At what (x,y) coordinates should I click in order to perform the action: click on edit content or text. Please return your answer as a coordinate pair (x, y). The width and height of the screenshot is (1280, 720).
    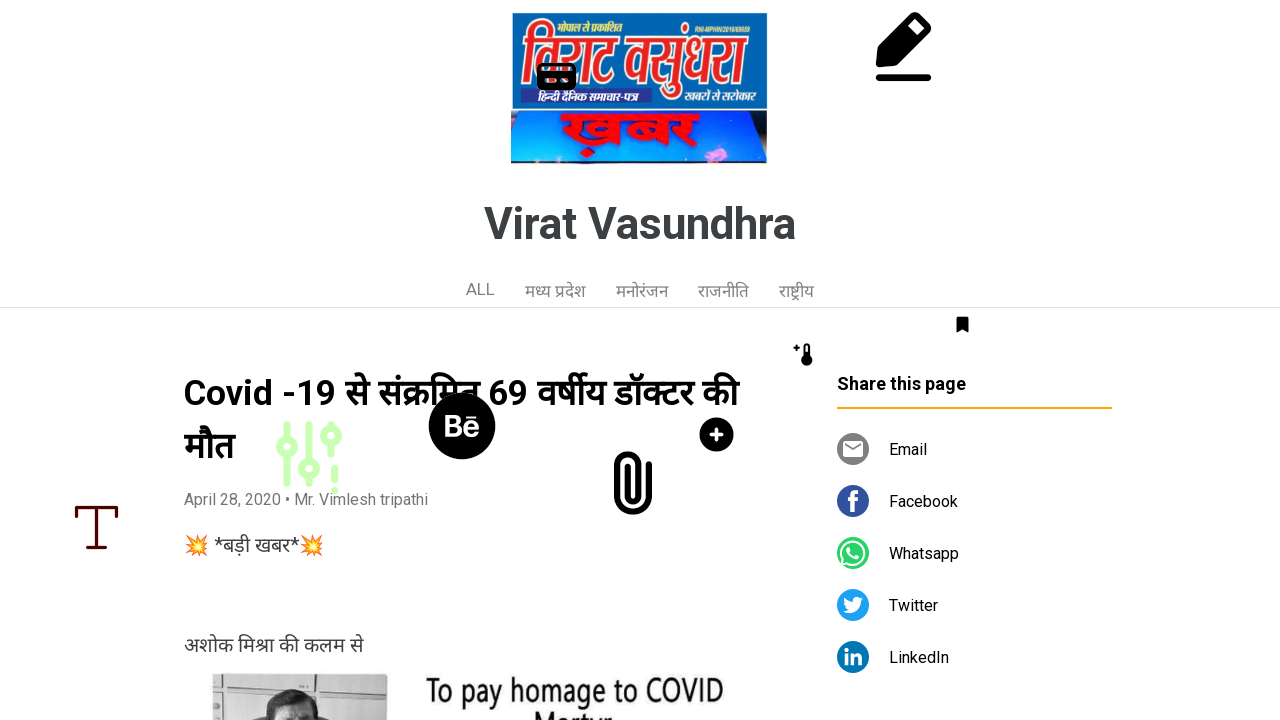
    Looking at the image, I should click on (903, 46).